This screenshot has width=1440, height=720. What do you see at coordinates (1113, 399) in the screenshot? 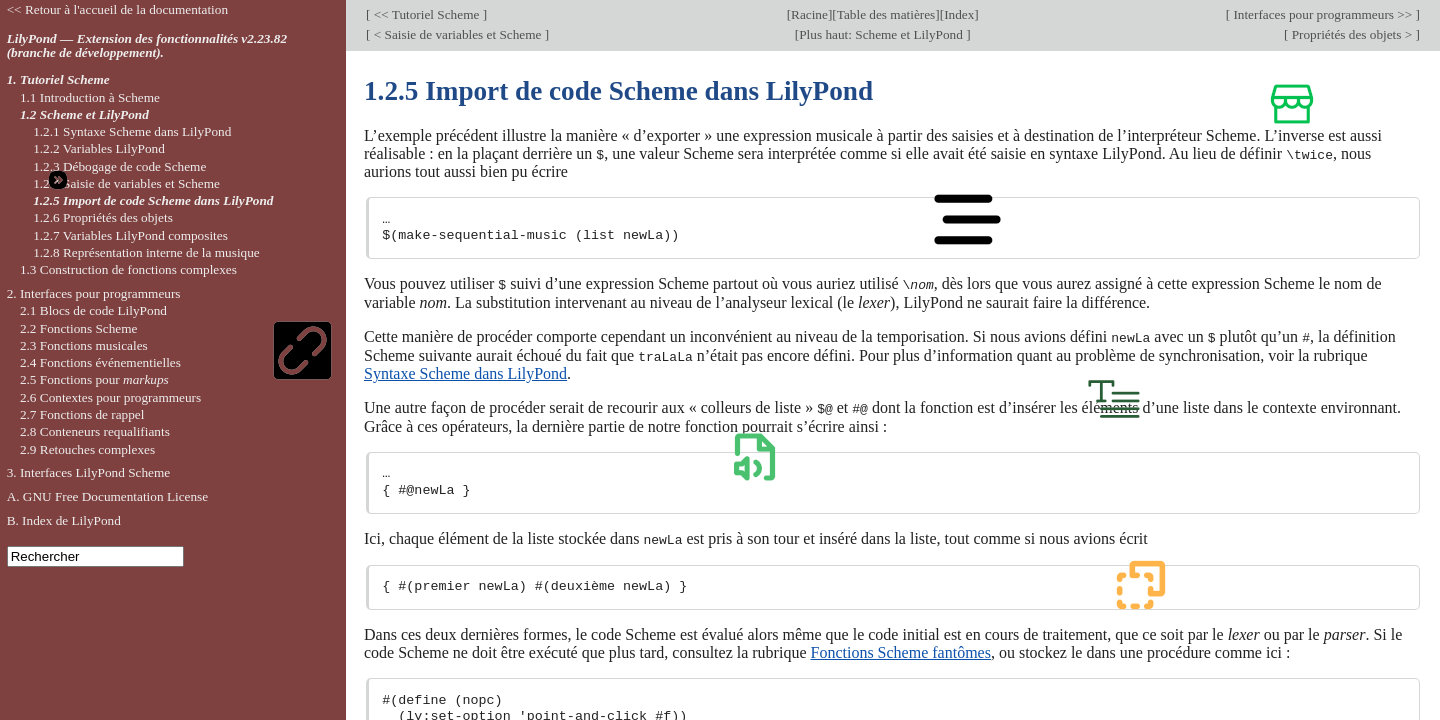
I see `read articles from the new york times` at bounding box center [1113, 399].